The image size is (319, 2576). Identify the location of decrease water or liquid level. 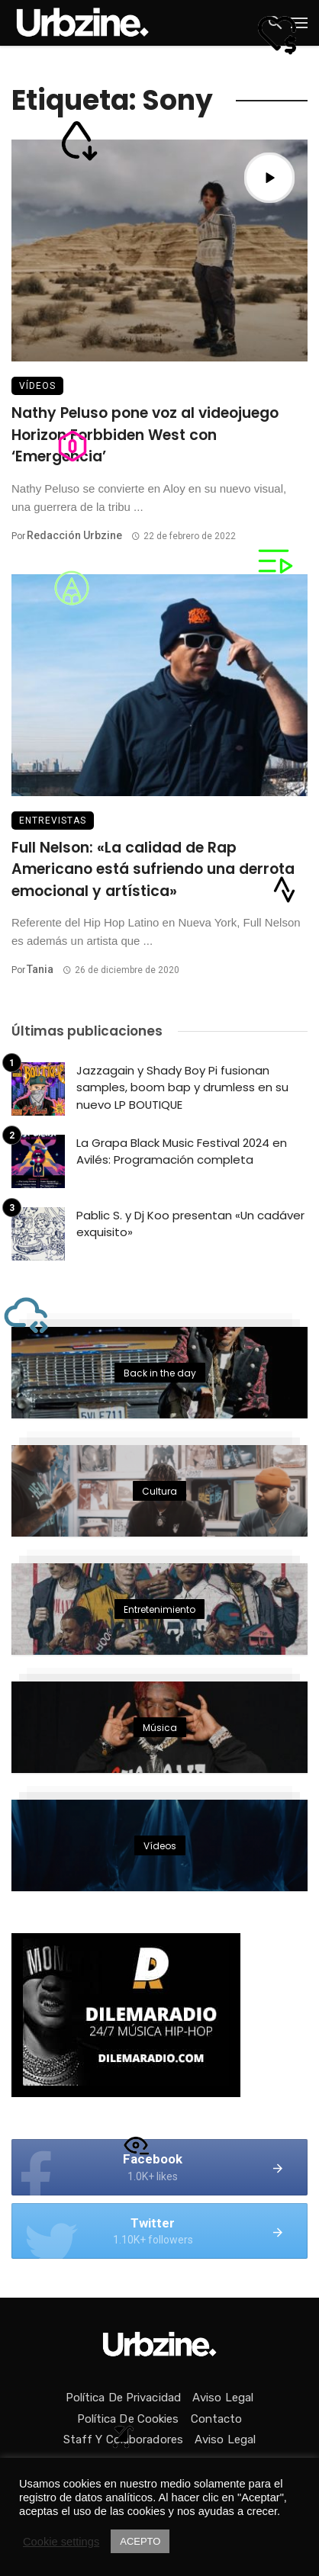
(76, 140).